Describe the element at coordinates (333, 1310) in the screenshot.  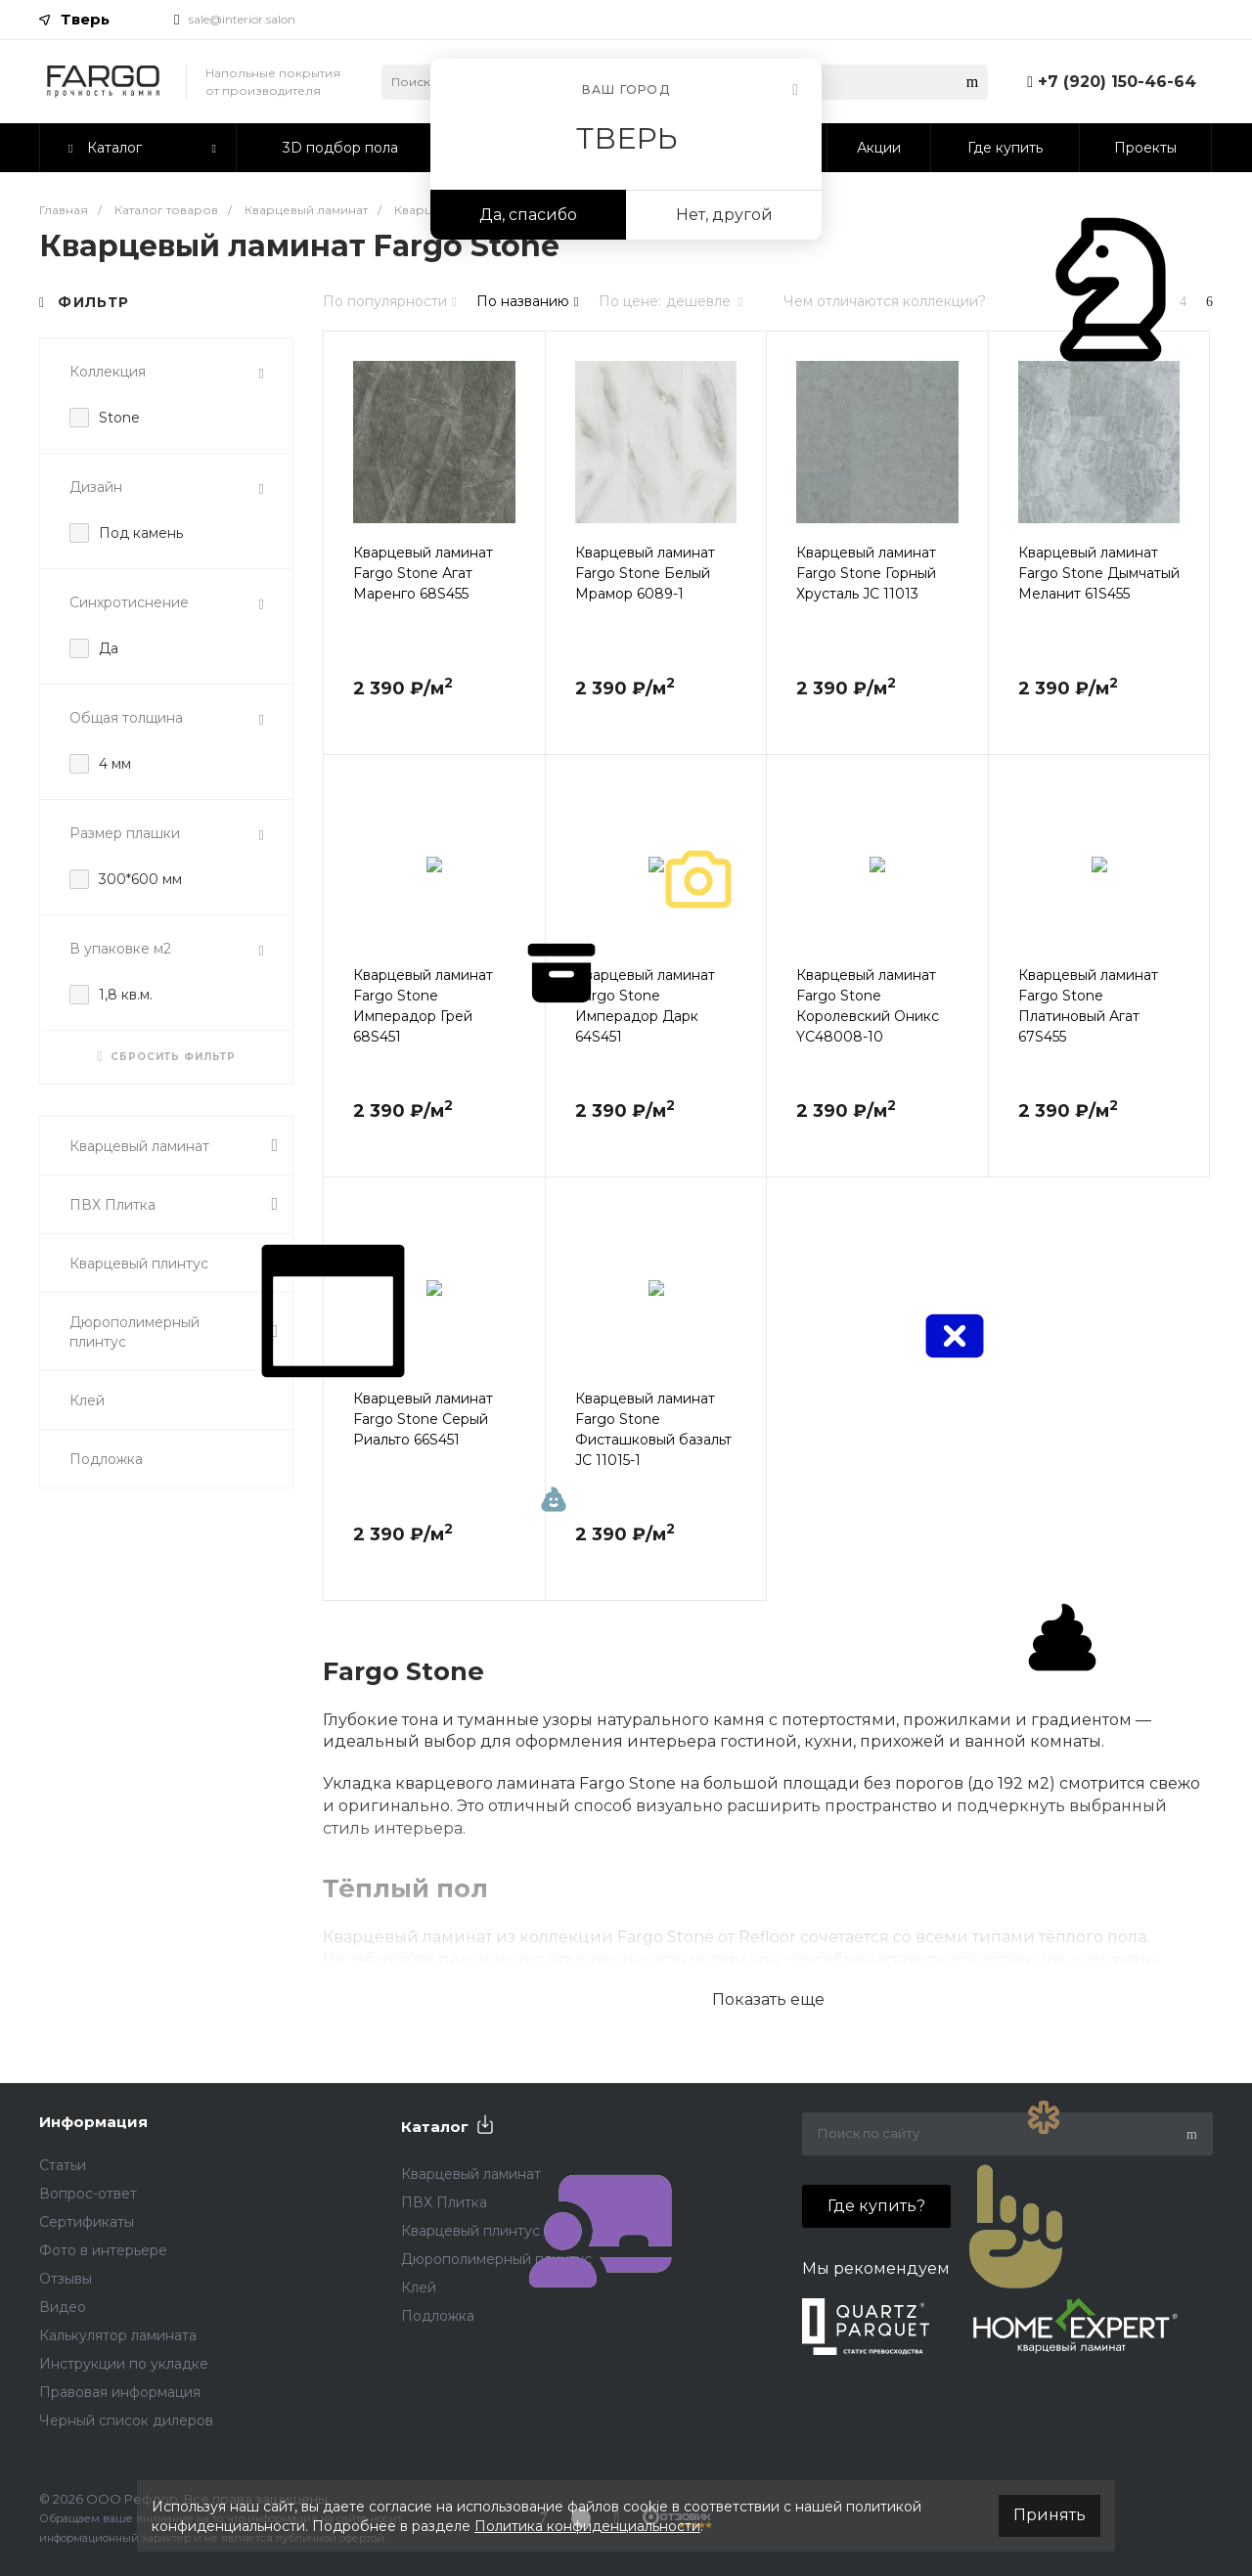
I see `open browser or web application` at that location.